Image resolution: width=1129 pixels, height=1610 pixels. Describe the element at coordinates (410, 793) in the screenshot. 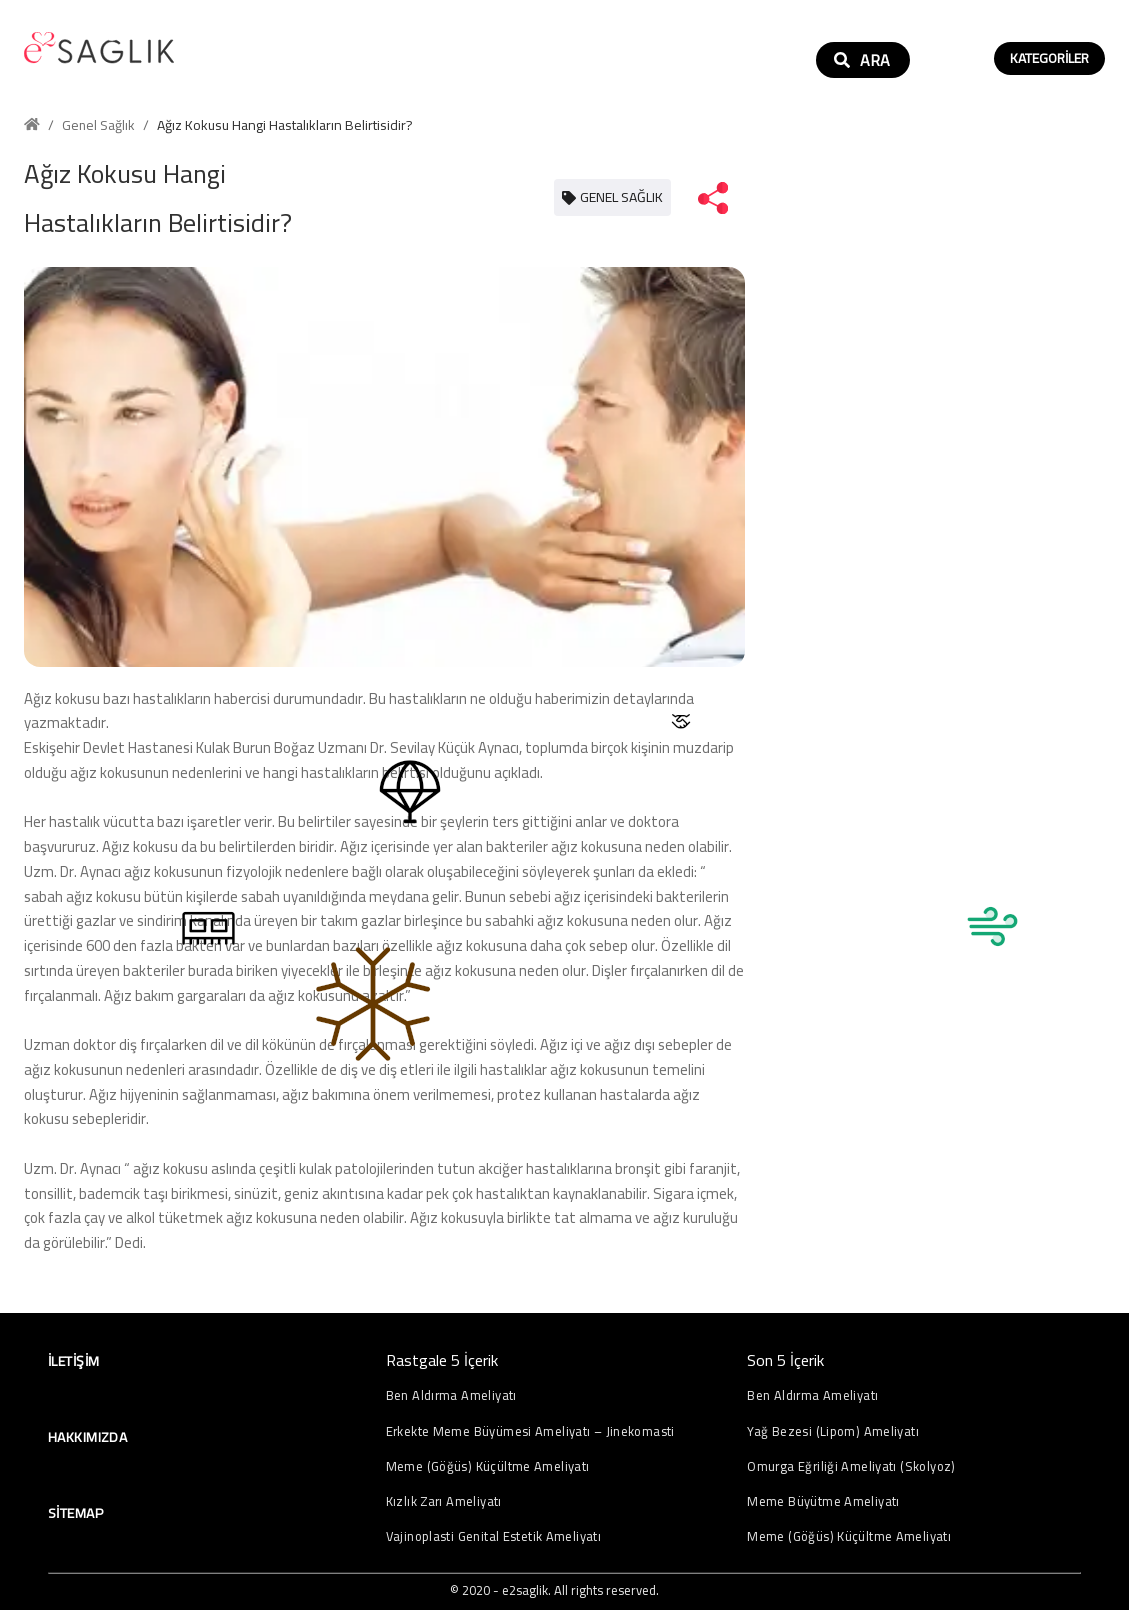

I see `access airdrop or file drop feature` at that location.